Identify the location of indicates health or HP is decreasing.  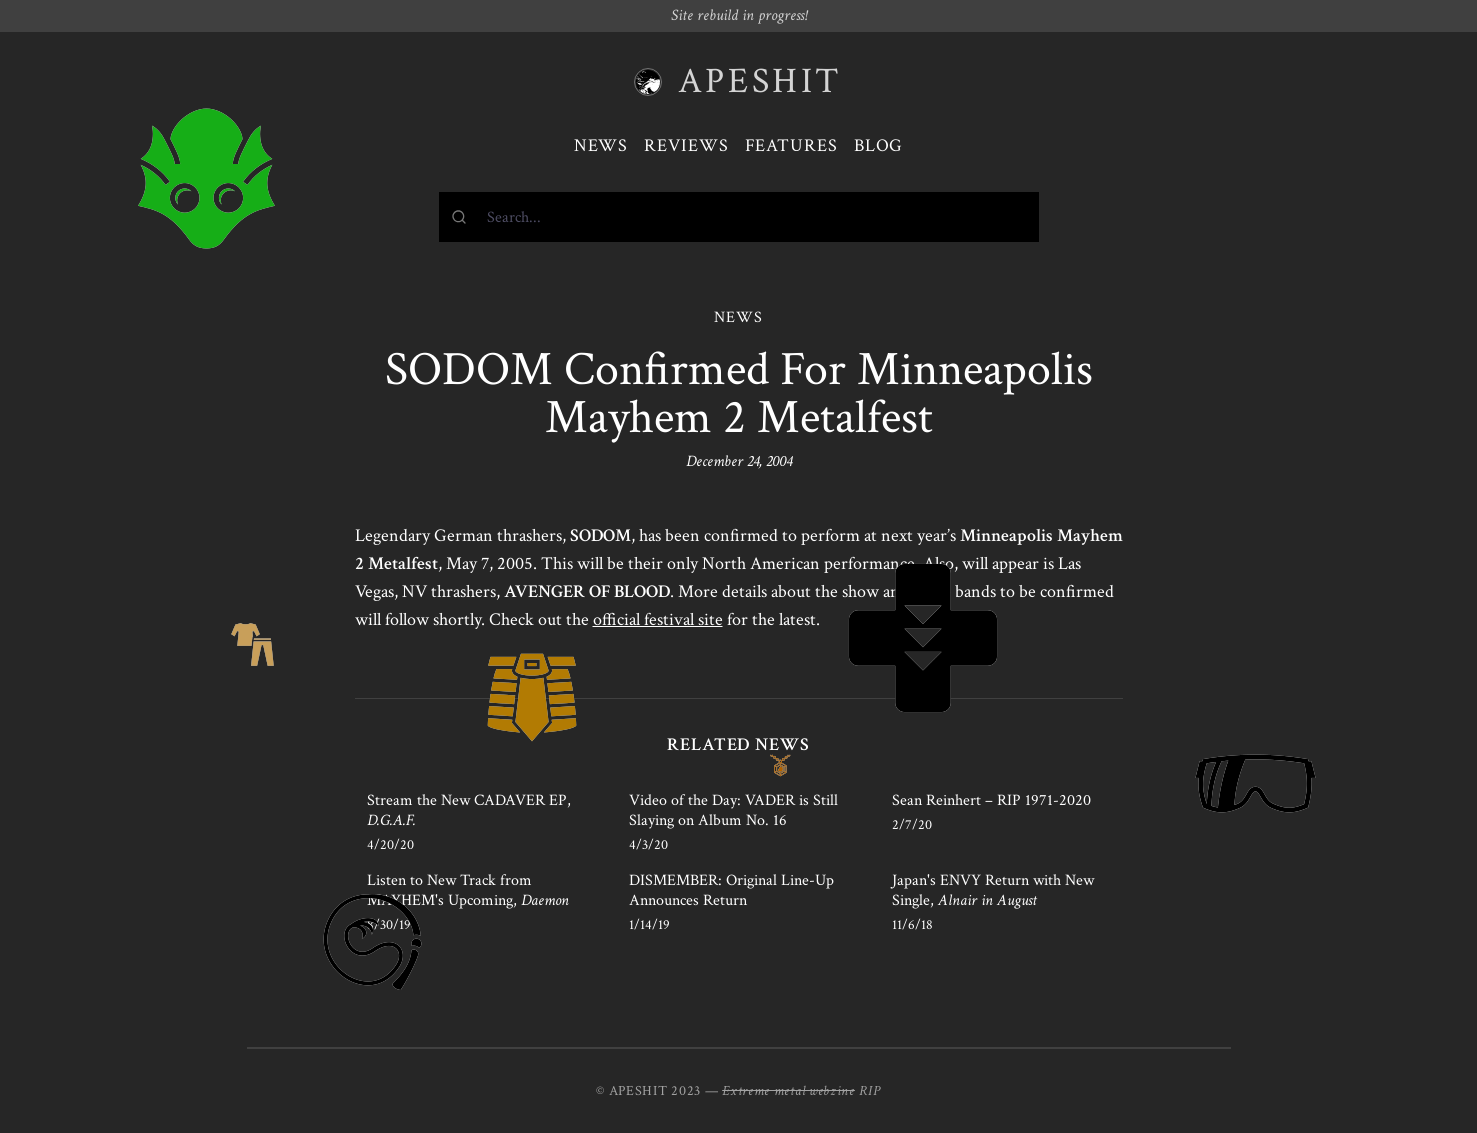
(923, 638).